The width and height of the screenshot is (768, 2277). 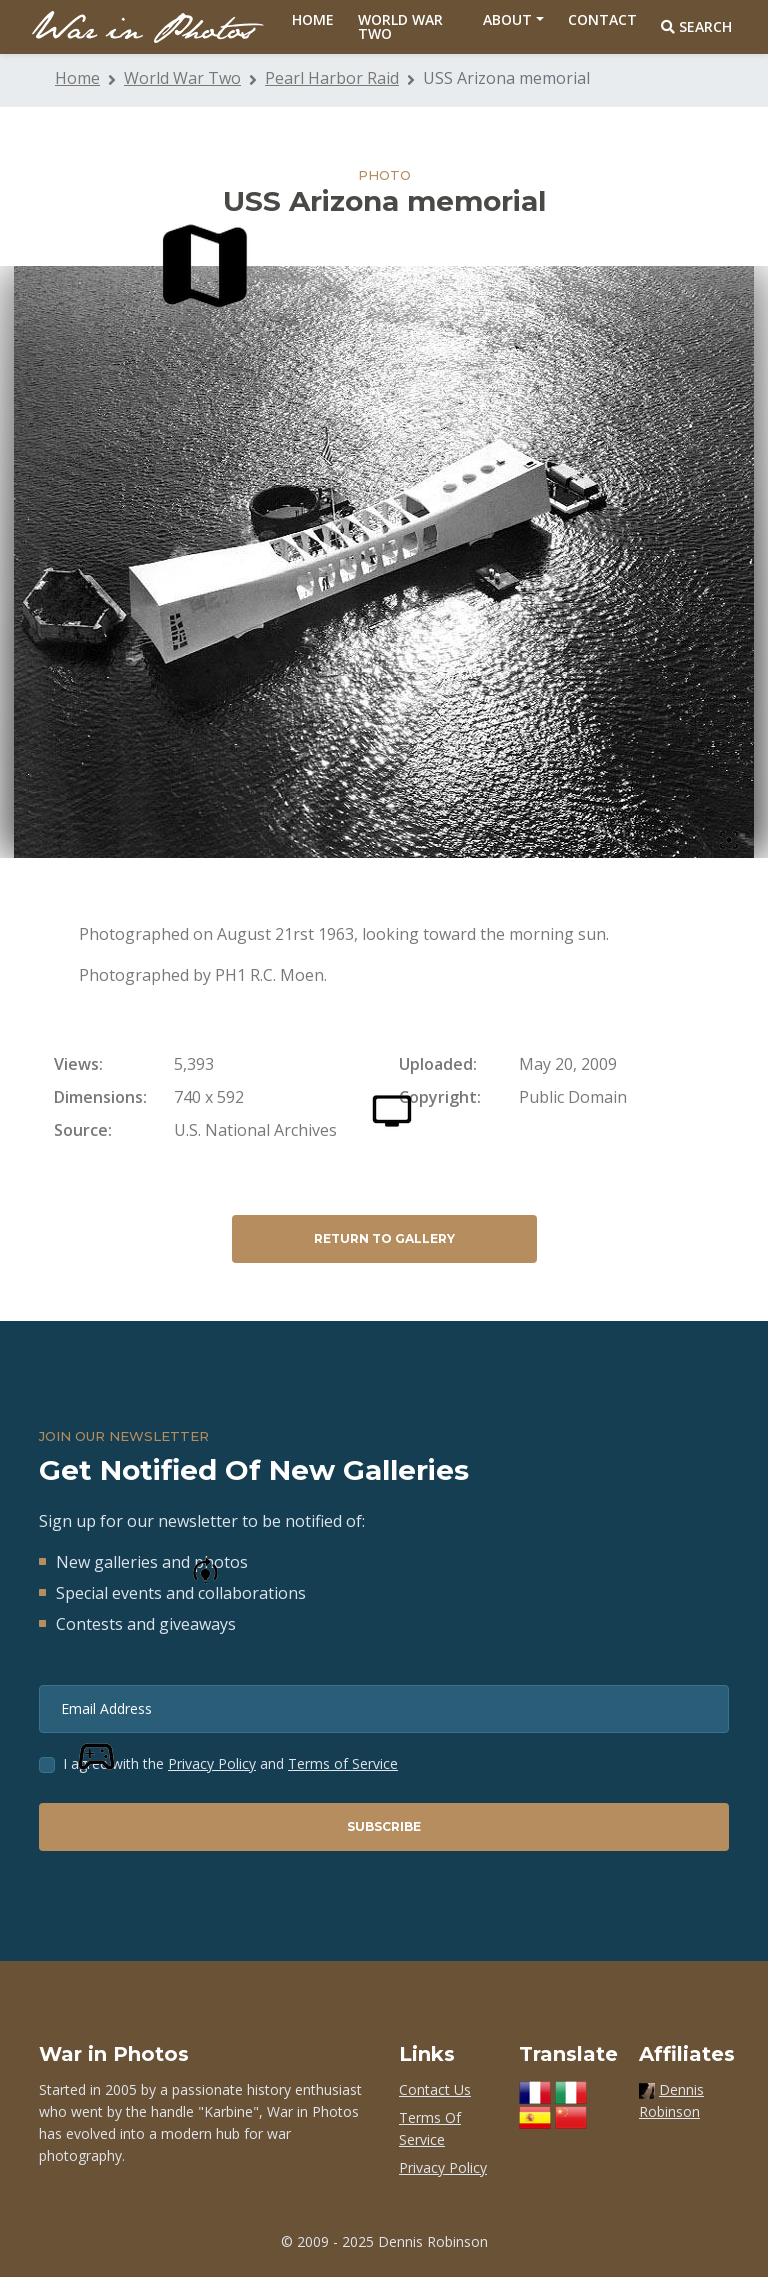 What do you see at coordinates (729, 840) in the screenshot?
I see `tap to focus camera on center point` at bounding box center [729, 840].